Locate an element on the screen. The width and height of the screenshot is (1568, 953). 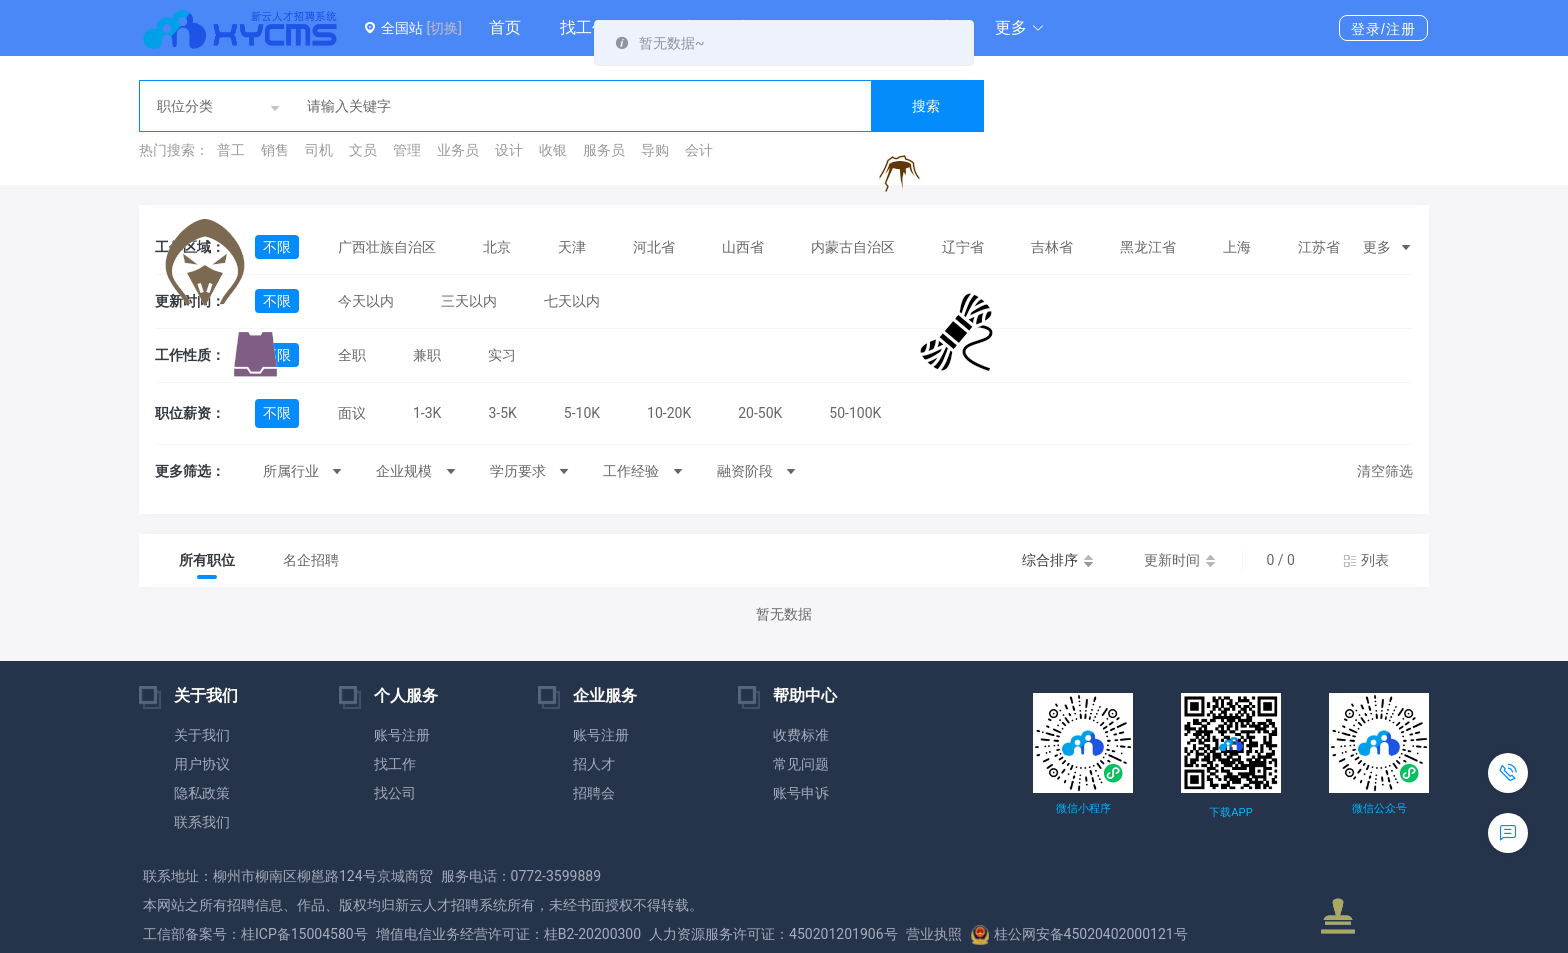
indicates a volcano or volcanic area on a map is located at coordinates (899, 171).